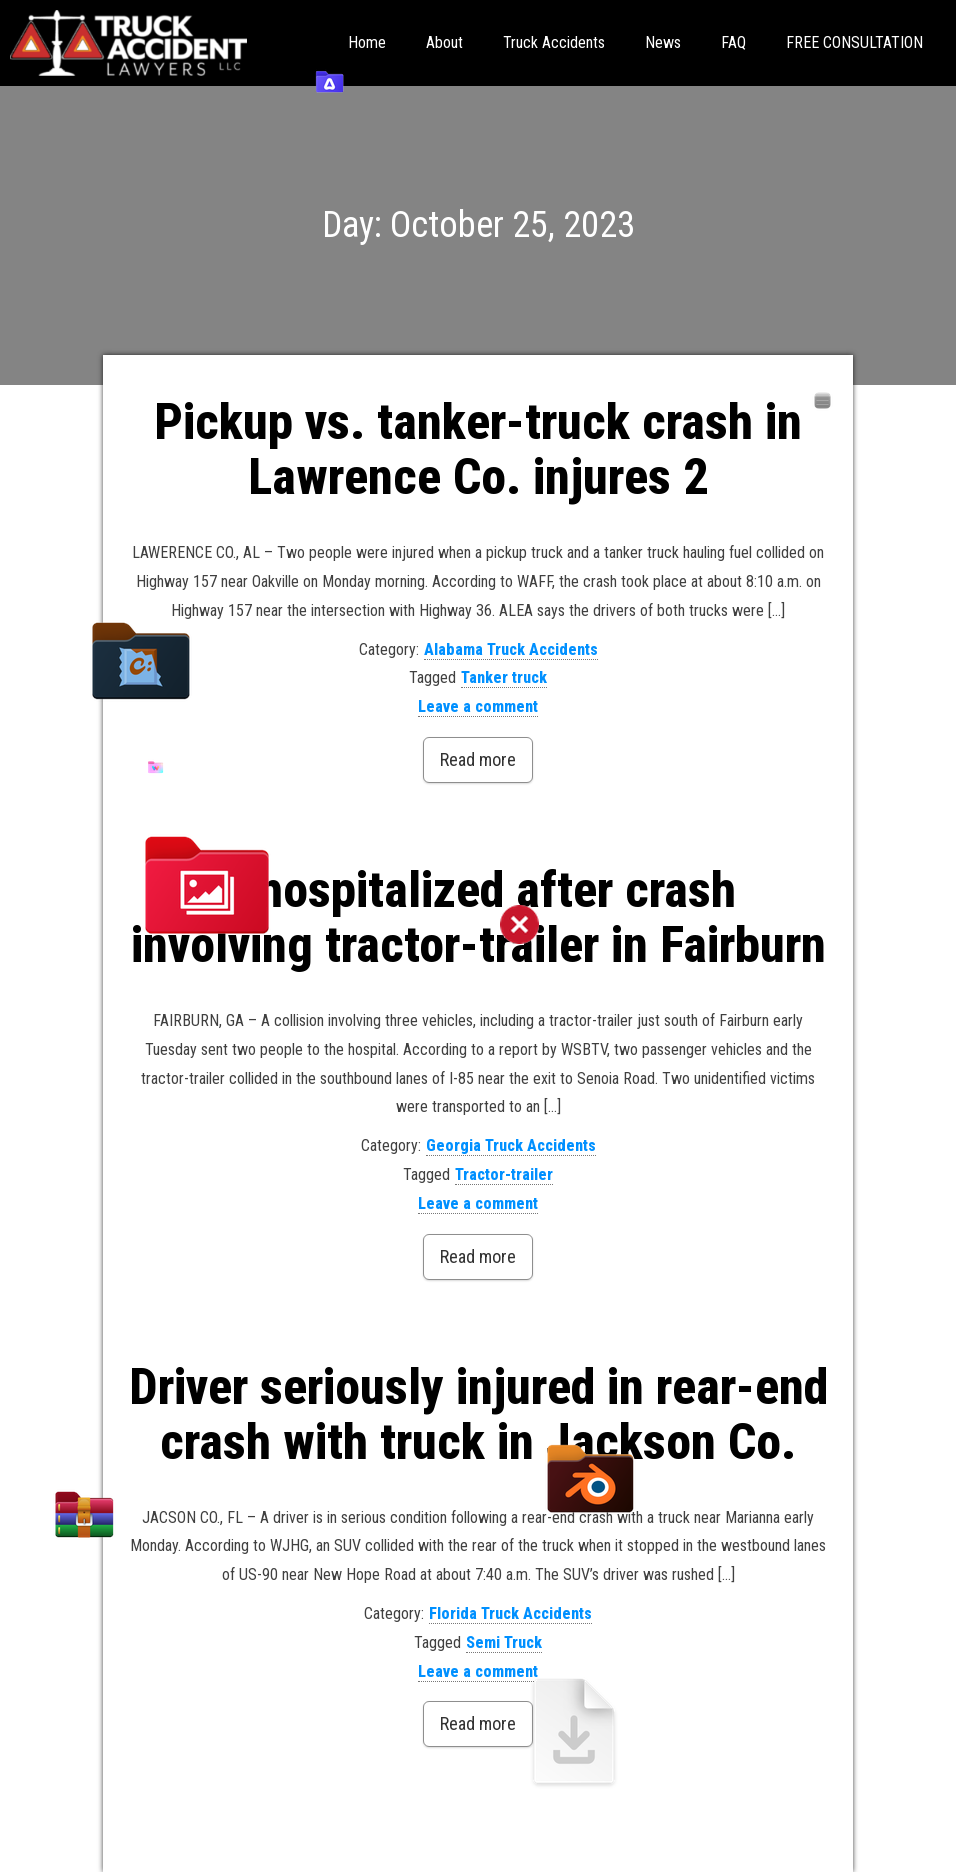 Image resolution: width=956 pixels, height=1872 pixels. What do you see at coordinates (574, 1733) in the screenshot?
I see `download or install a text-based configuration file` at bounding box center [574, 1733].